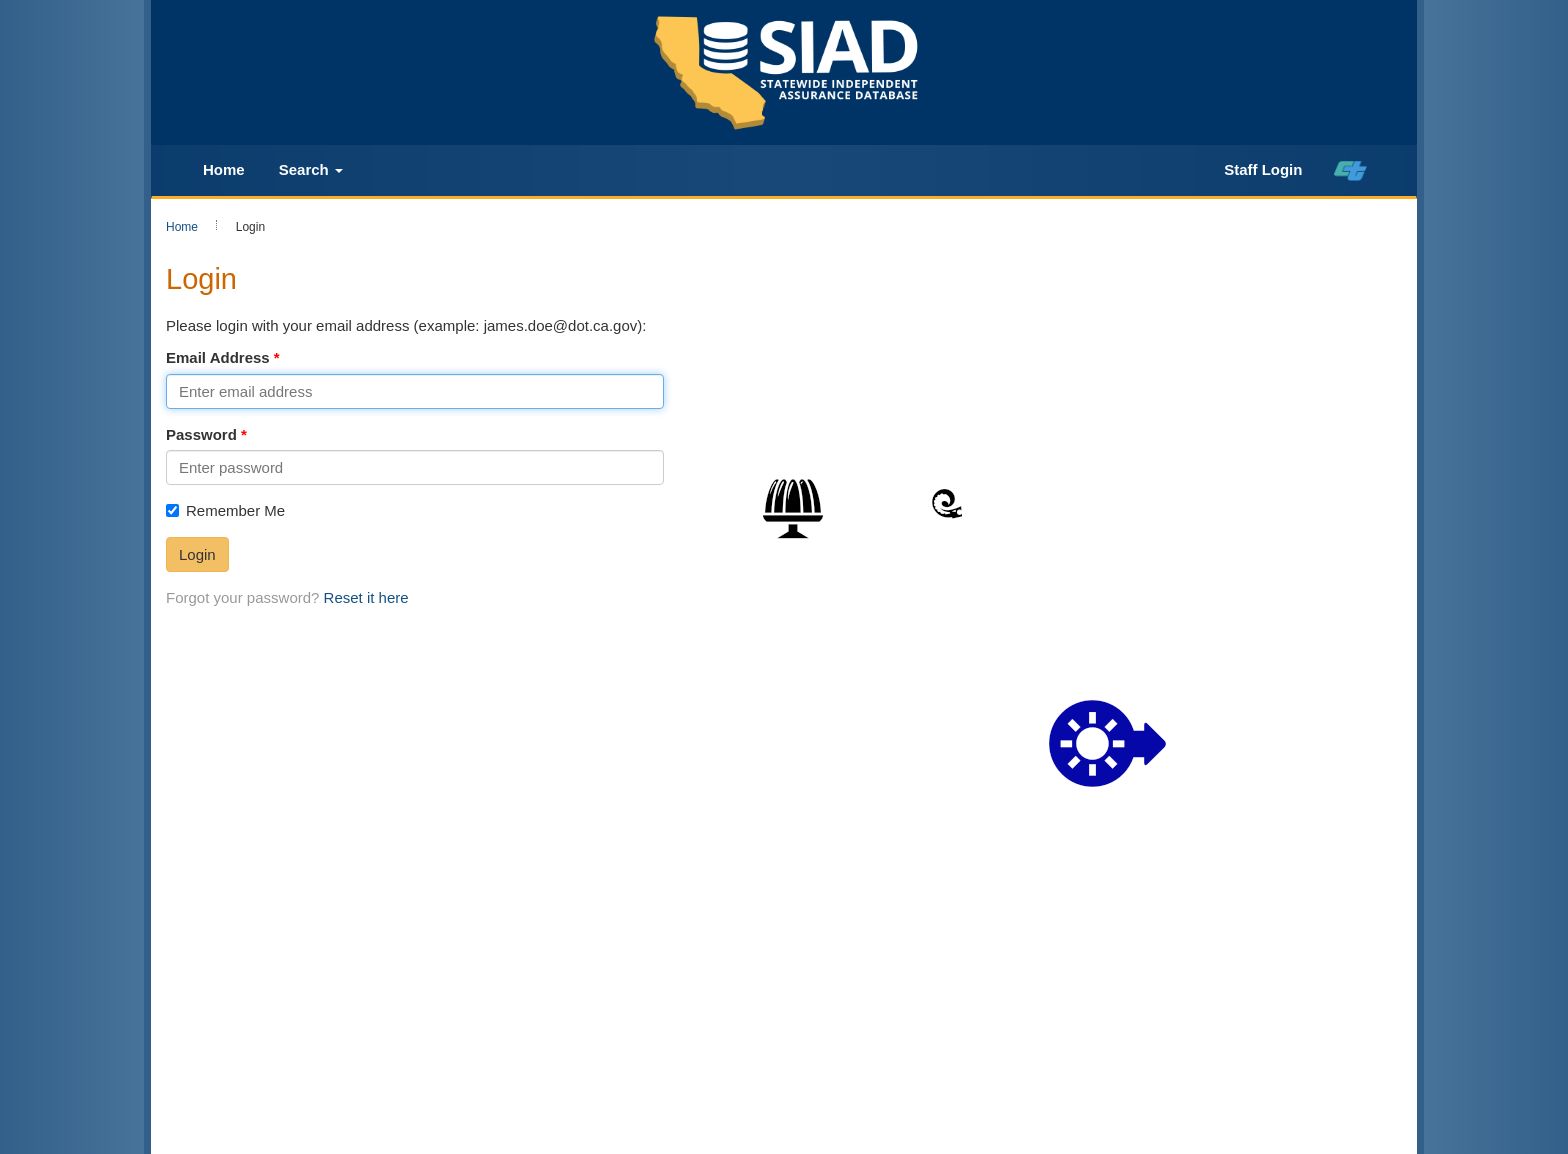 This screenshot has height=1154, width=1568. What do you see at coordinates (793, 505) in the screenshot?
I see `dessert or sweet treat category in a game menu` at bounding box center [793, 505].